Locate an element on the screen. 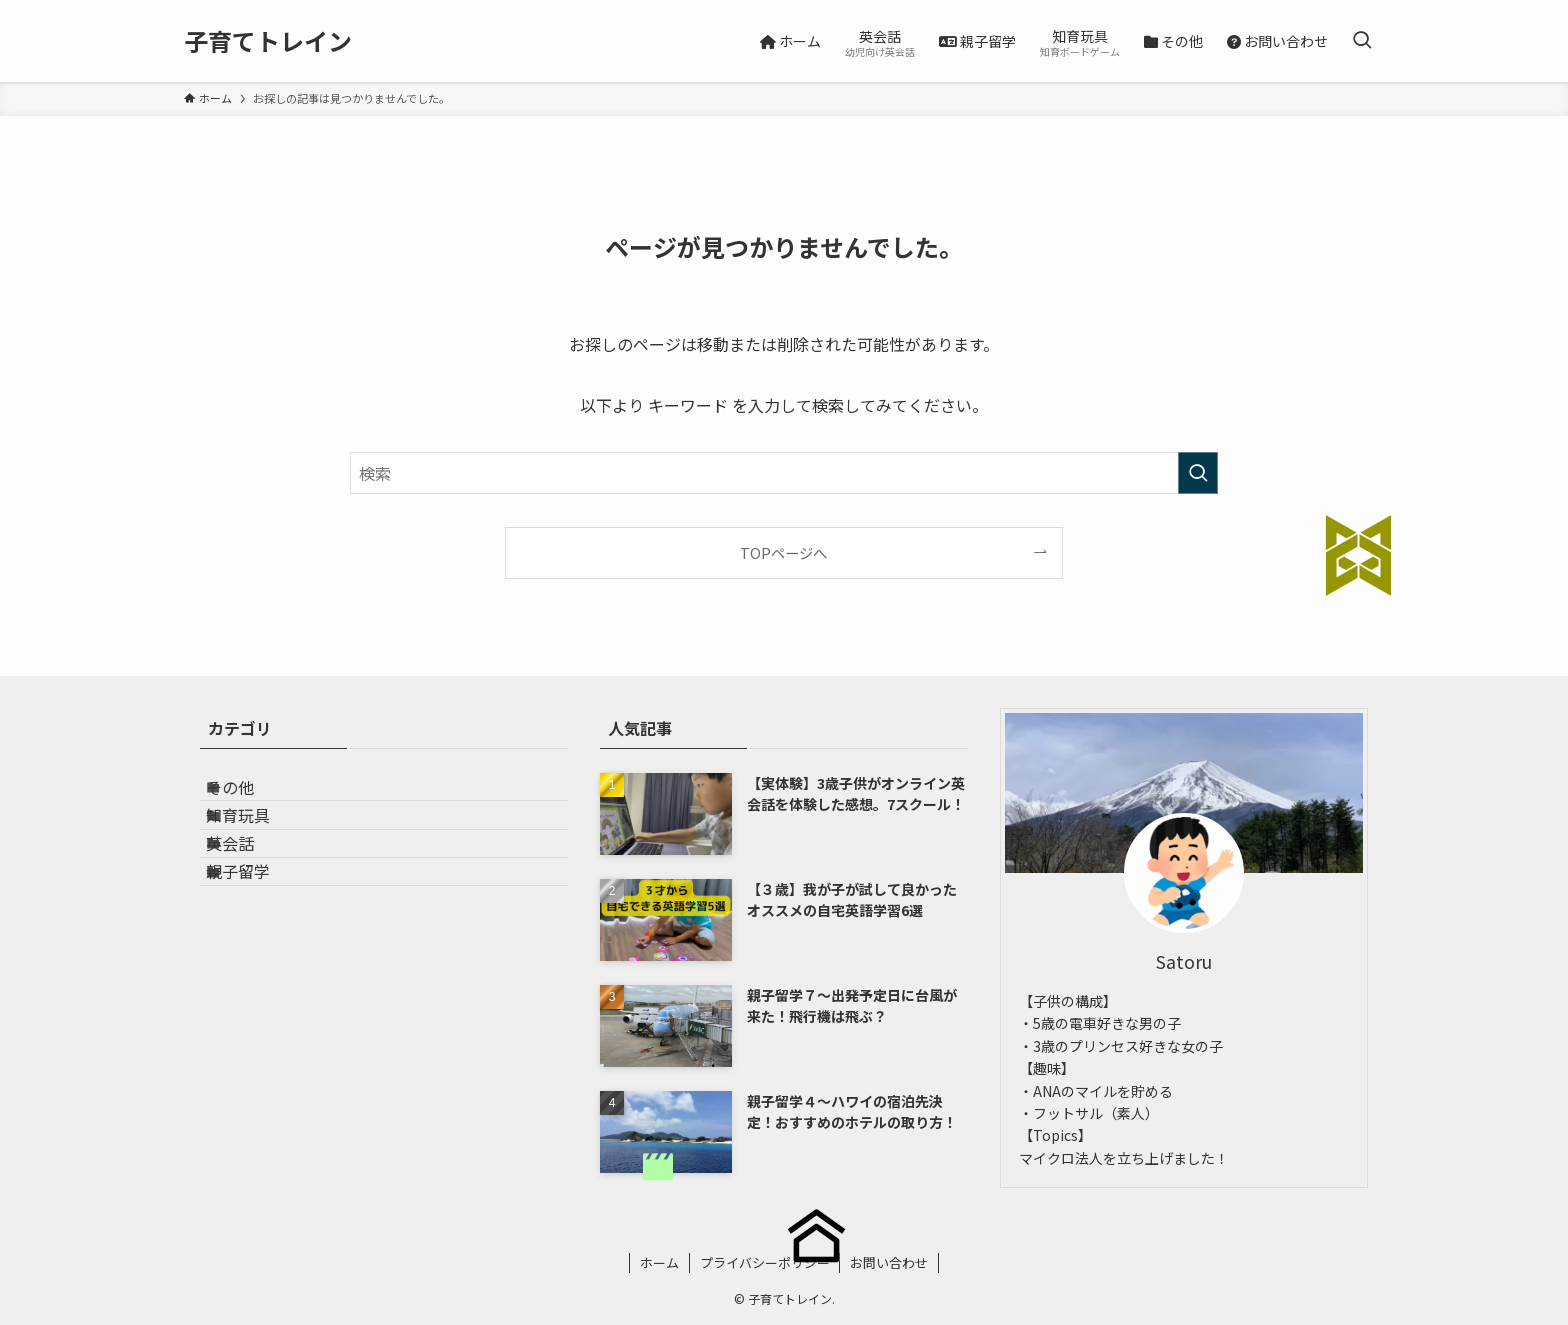 The width and height of the screenshot is (1568, 1325). access video or movie content is located at coordinates (658, 1167).